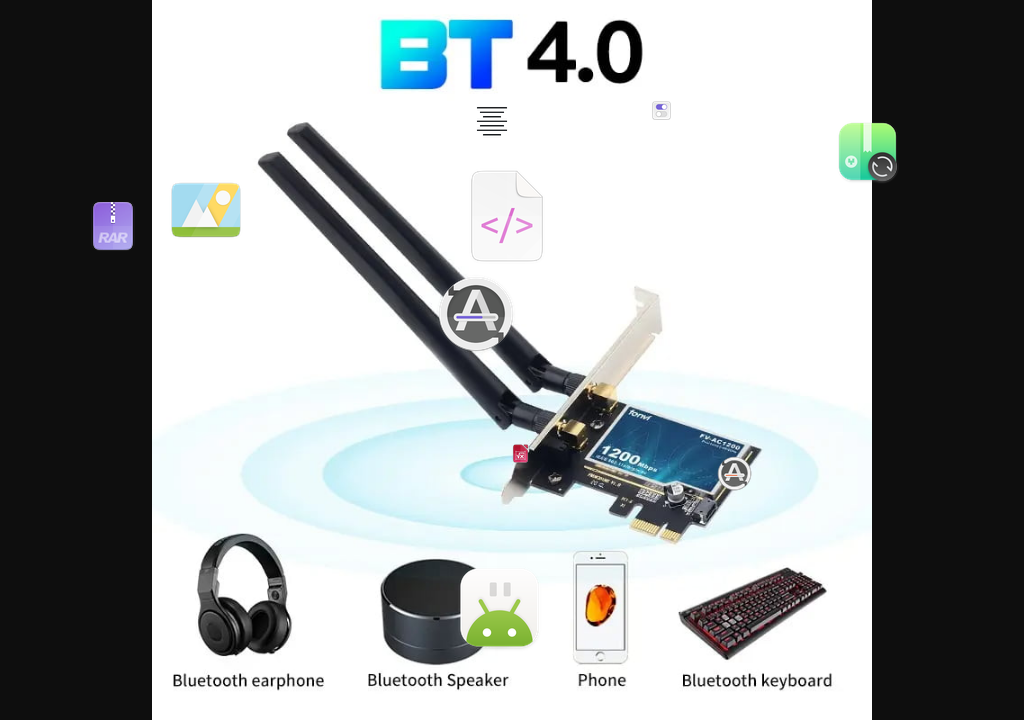 This screenshot has width=1024, height=720. I want to click on open the software update notifier app, so click(734, 473).